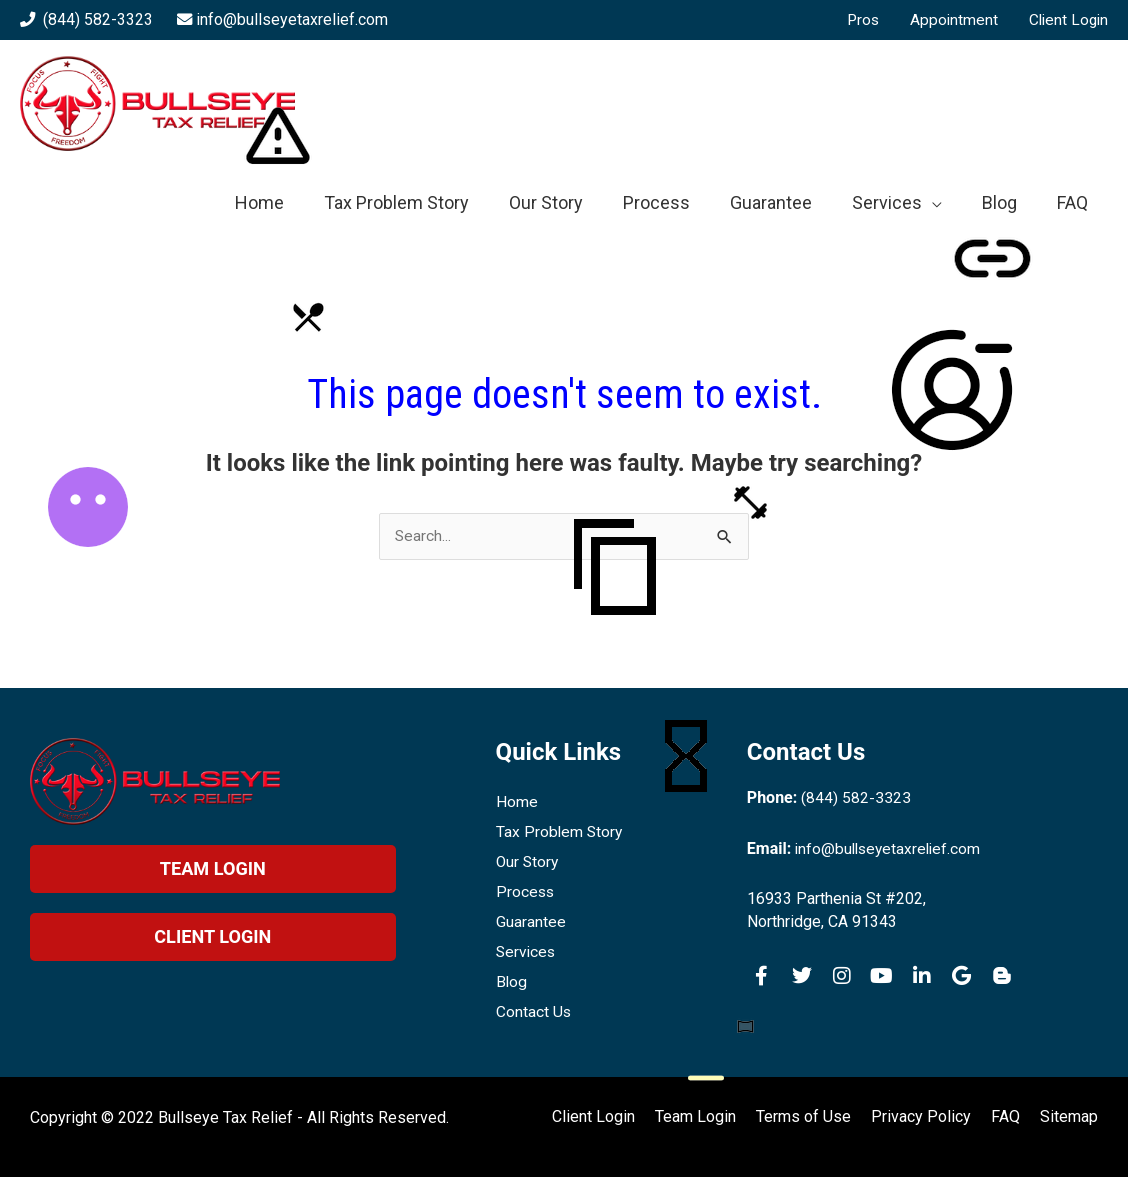  Describe the element at coordinates (706, 1078) in the screenshot. I see `decrease quantity or value` at that location.